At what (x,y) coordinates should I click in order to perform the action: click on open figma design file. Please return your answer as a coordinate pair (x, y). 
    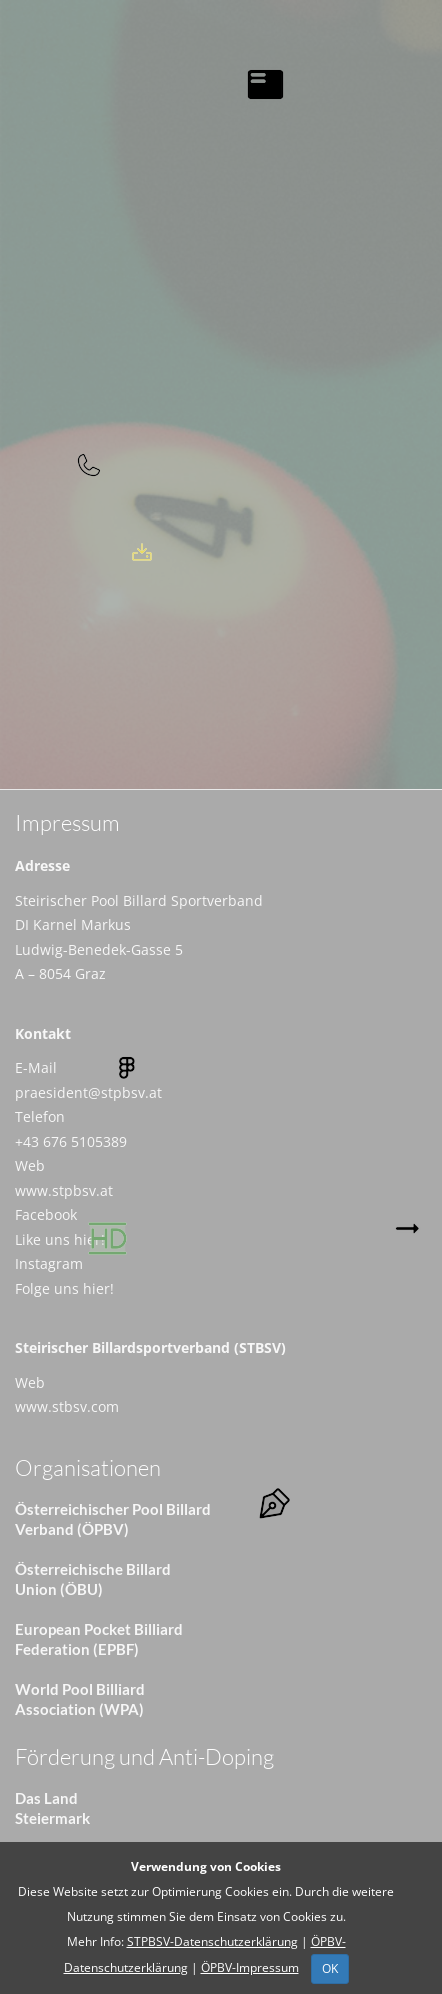
    Looking at the image, I should click on (126, 1067).